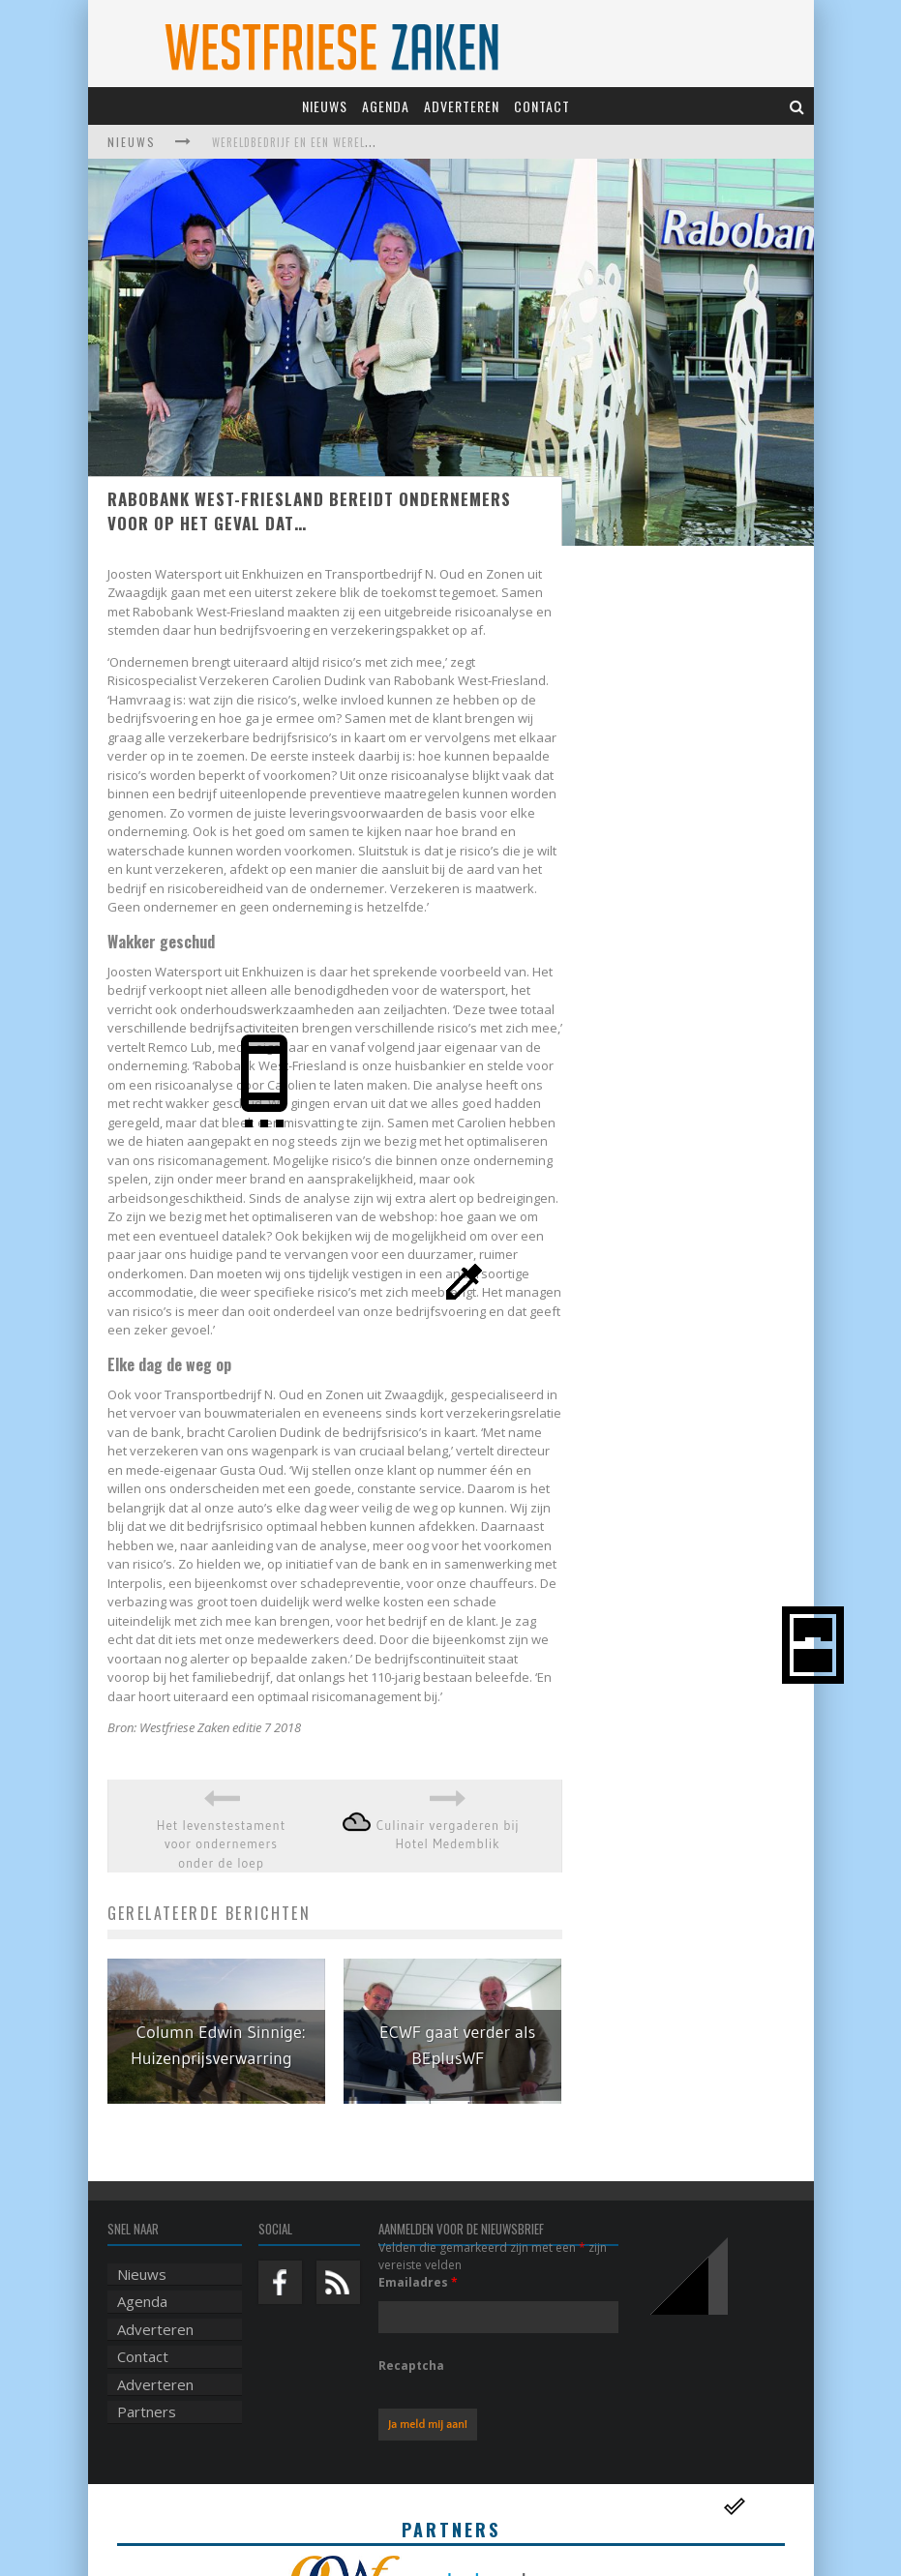  I want to click on task completed successfully, so click(735, 2506).